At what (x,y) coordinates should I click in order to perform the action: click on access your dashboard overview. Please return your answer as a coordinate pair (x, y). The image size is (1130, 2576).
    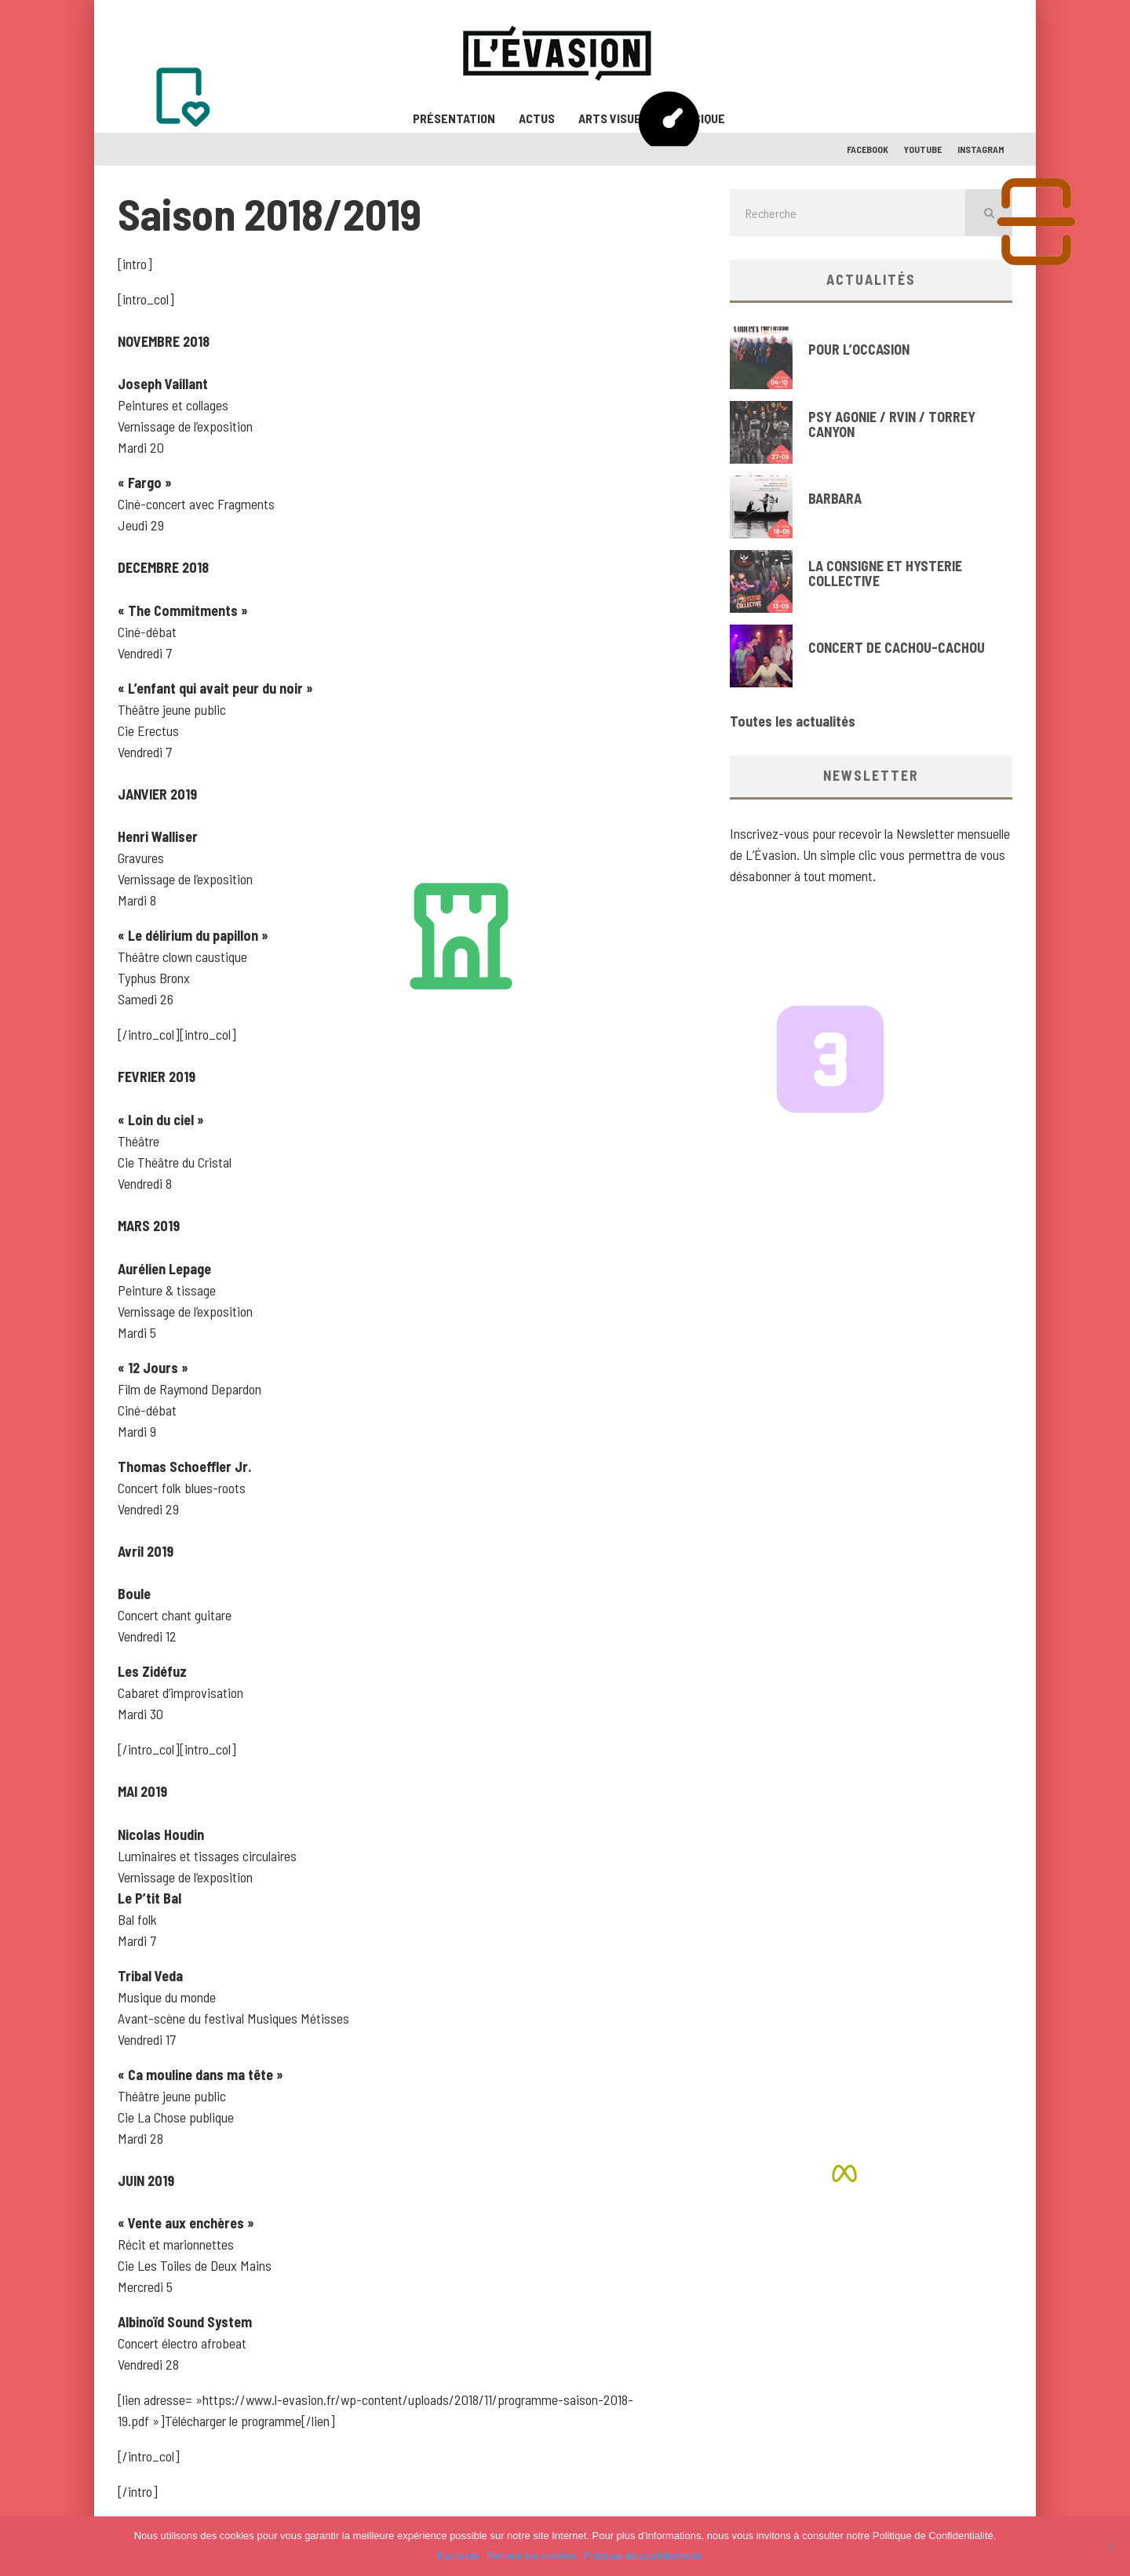
    Looking at the image, I should click on (669, 118).